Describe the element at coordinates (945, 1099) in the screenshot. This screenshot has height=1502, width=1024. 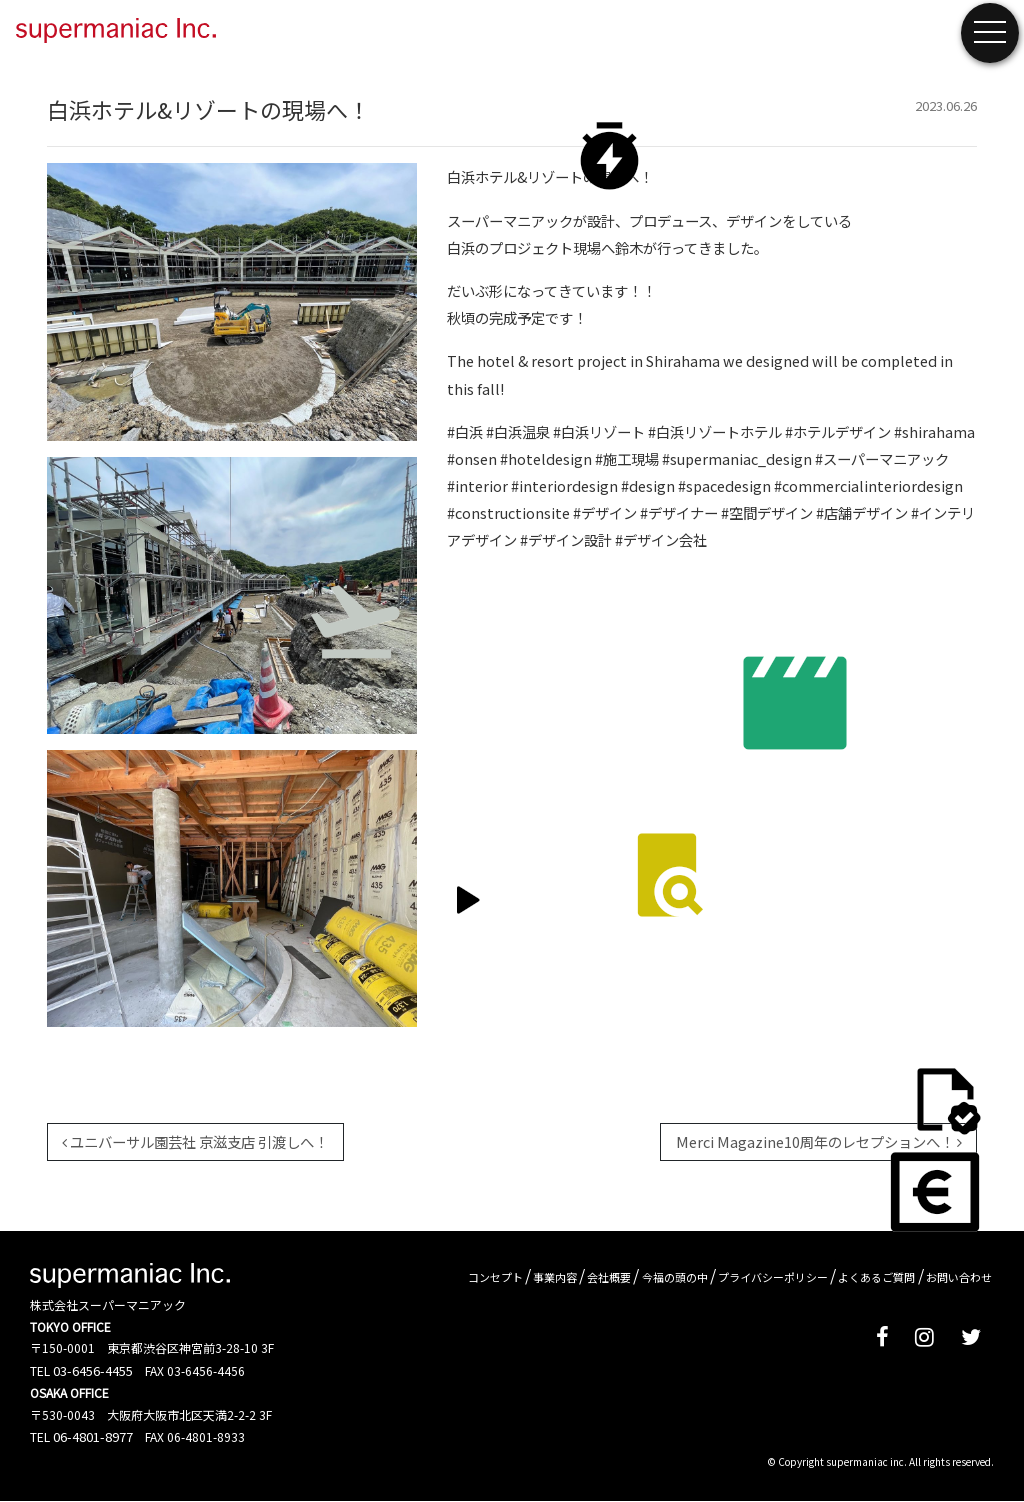
I see `view verified contract document` at that location.